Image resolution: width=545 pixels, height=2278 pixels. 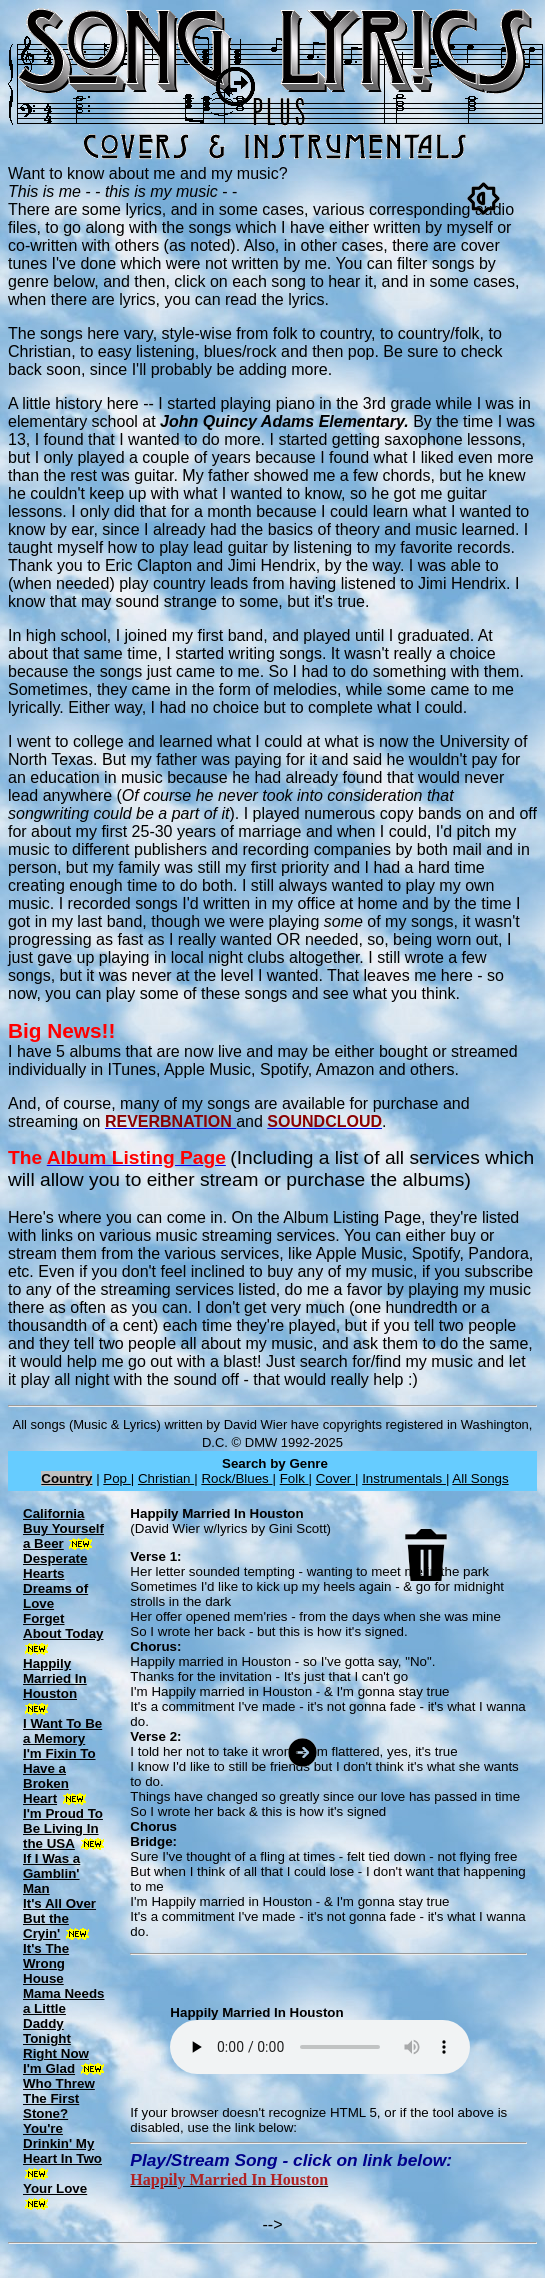 I want to click on swap or exchange items horizontally, so click(x=235, y=86).